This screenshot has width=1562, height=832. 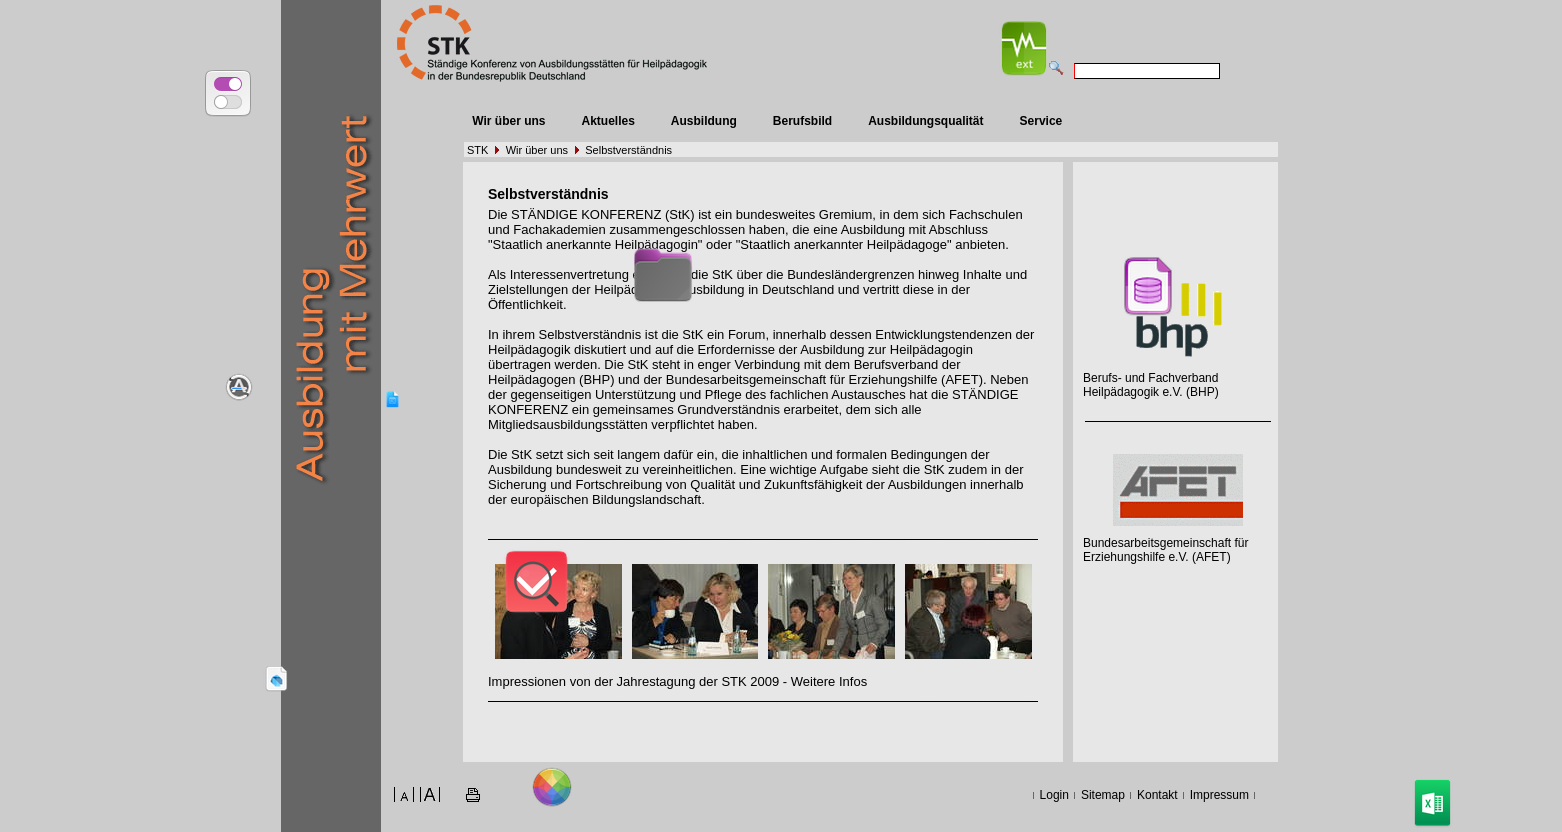 I want to click on open system configuration tool, so click(x=536, y=581).